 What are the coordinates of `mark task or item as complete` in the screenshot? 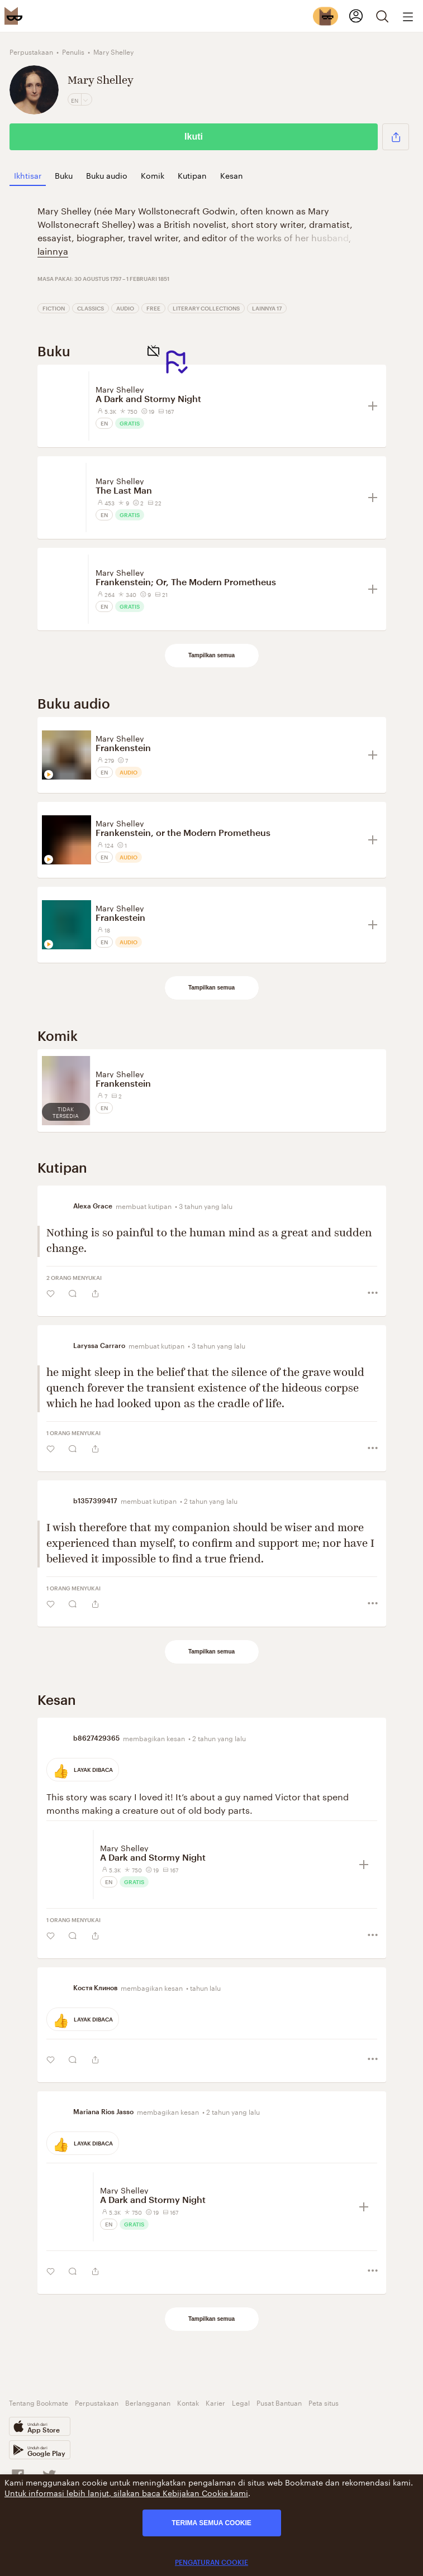 It's located at (175, 361).